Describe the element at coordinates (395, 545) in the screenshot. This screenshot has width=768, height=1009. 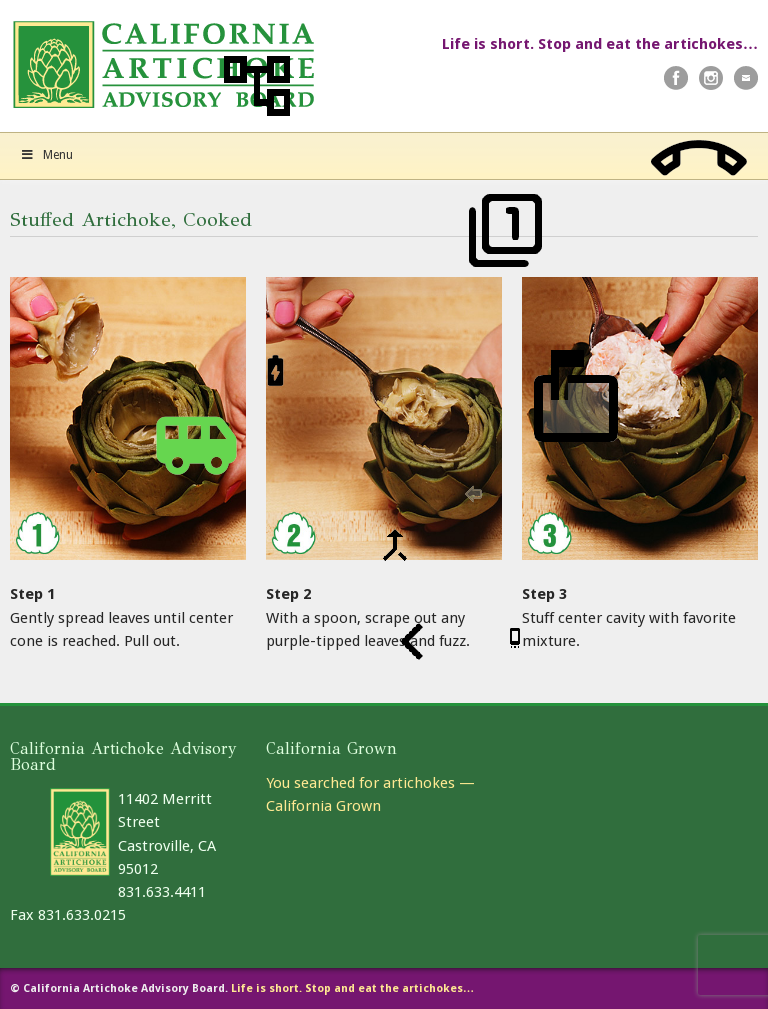
I see `merge multiple calls into a conference call` at that location.